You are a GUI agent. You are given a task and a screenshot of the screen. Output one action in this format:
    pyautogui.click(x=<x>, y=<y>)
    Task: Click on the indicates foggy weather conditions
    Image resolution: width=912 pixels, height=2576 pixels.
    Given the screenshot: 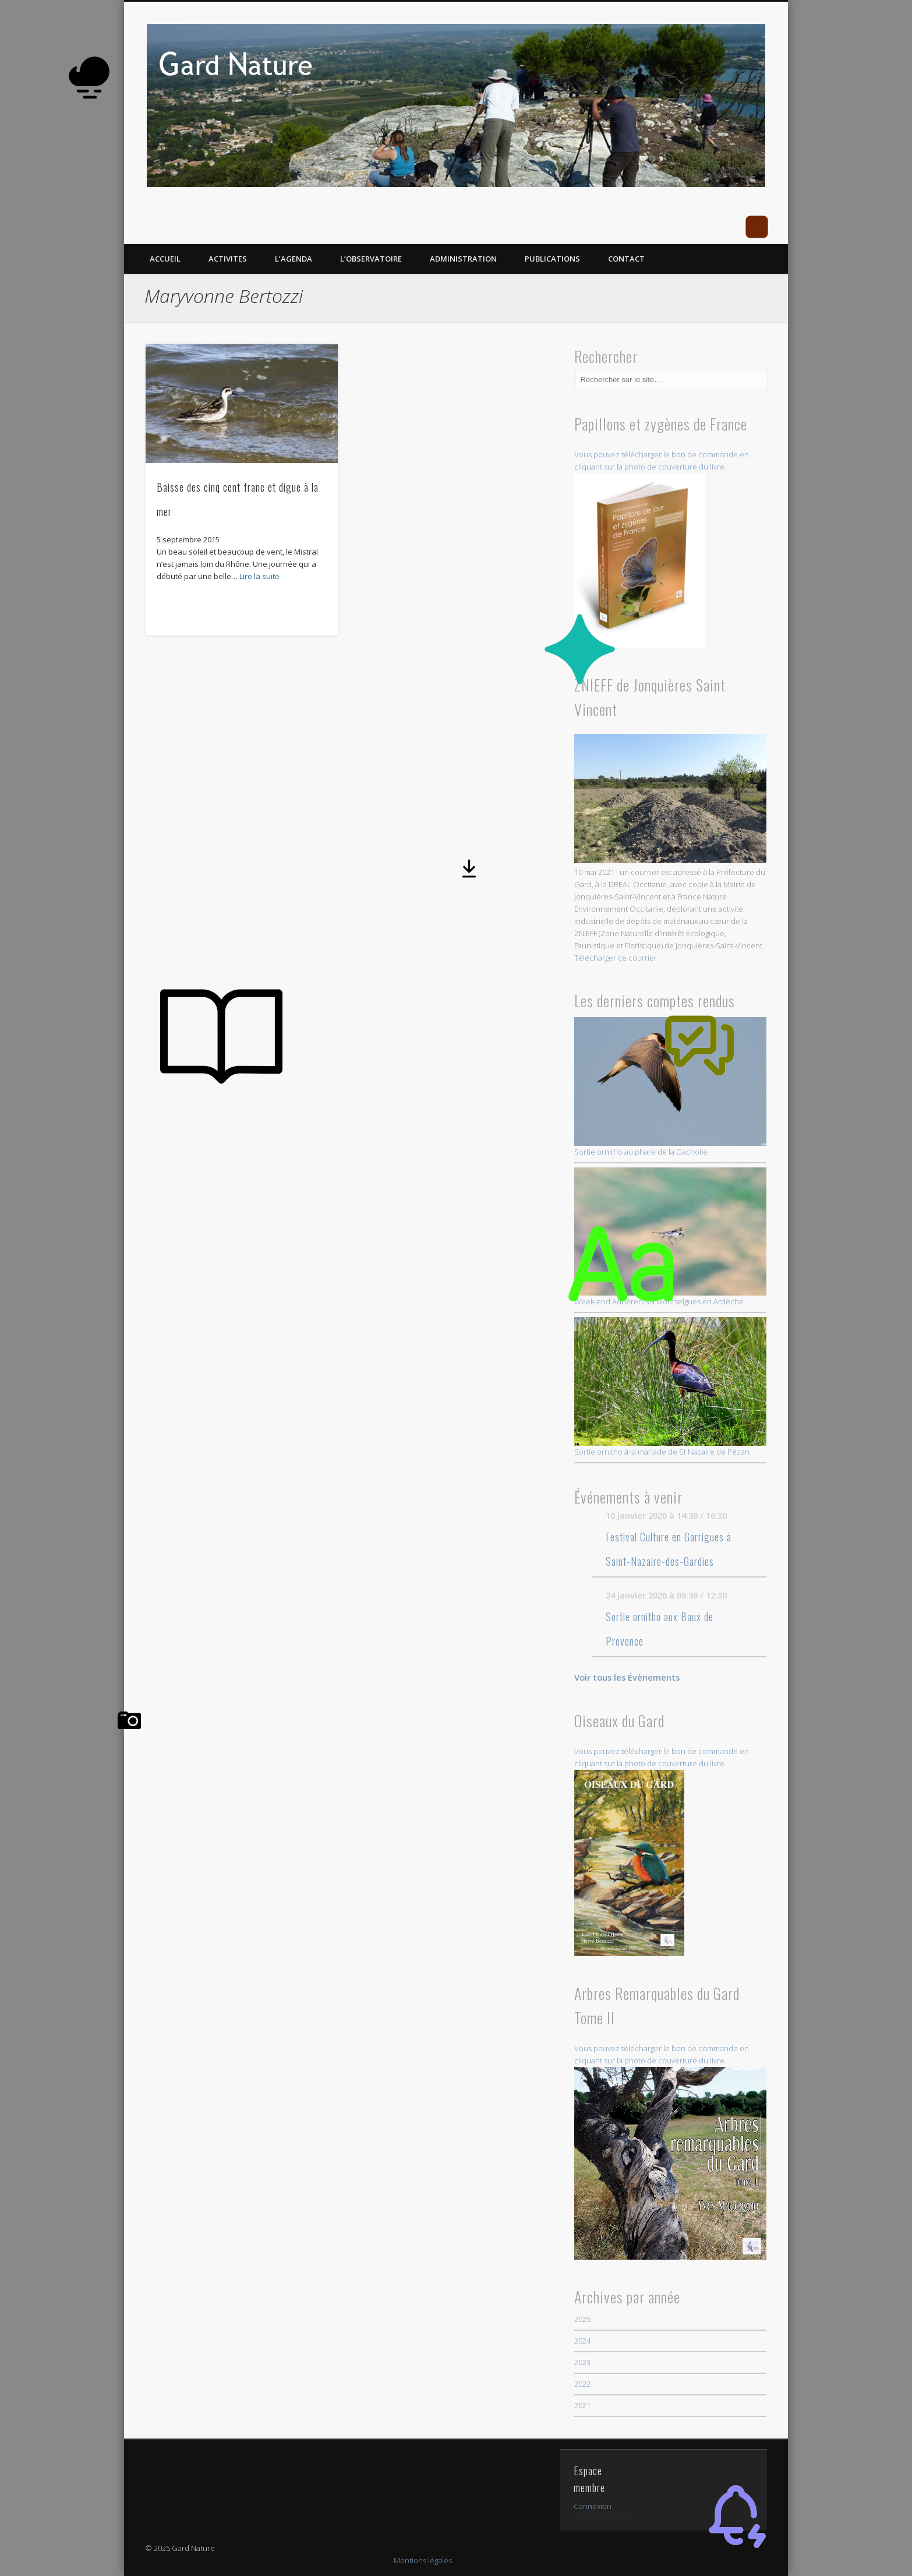 What is the action you would take?
    pyautogui.click(x=89, y=77)
    